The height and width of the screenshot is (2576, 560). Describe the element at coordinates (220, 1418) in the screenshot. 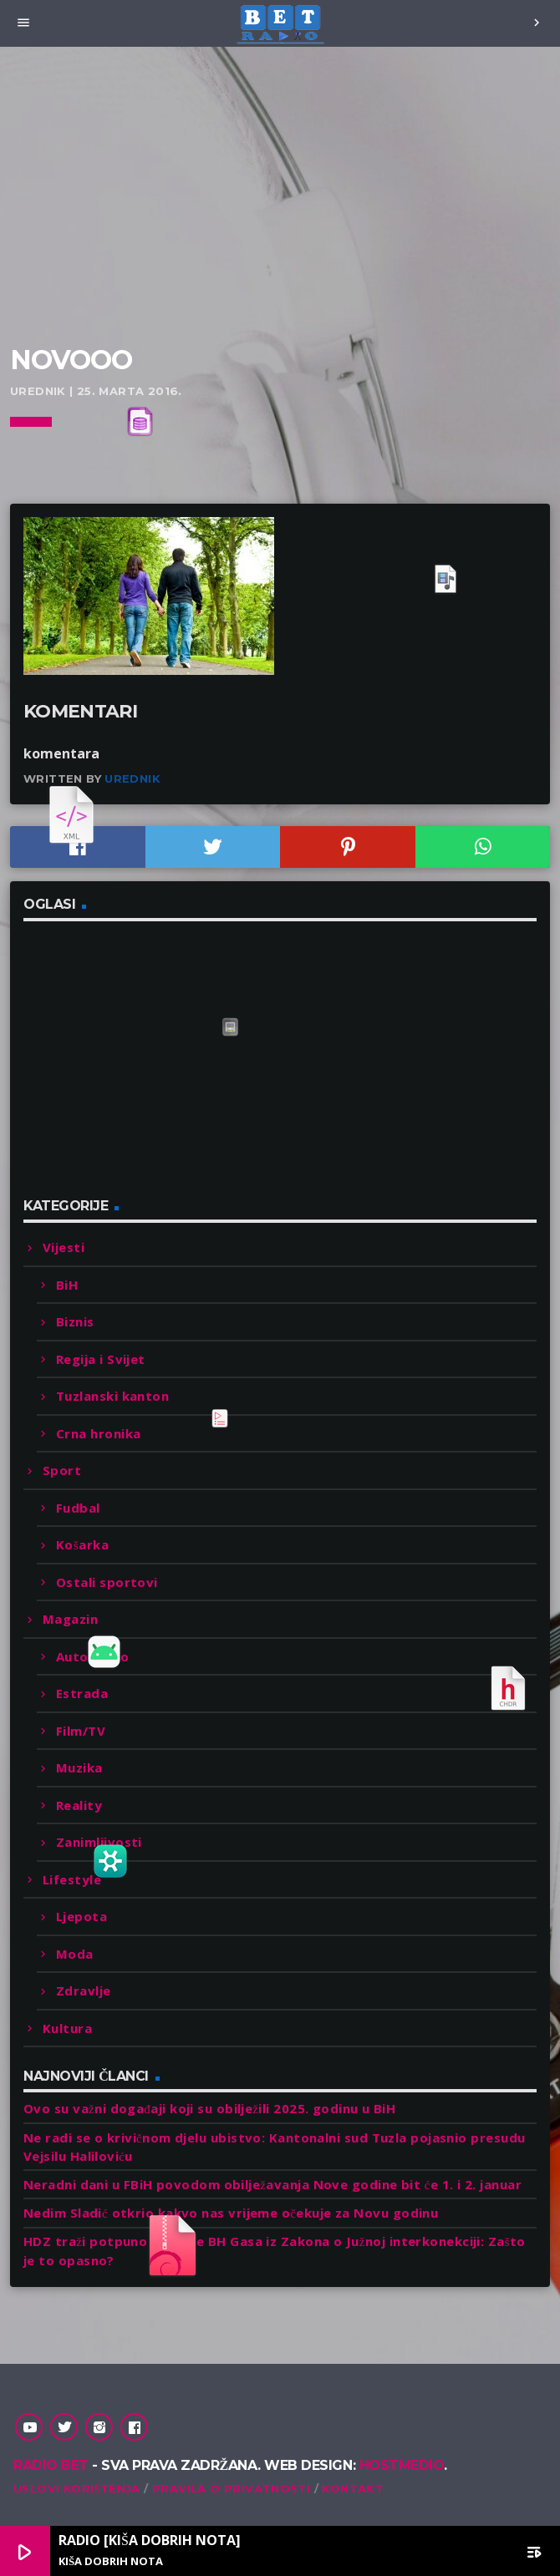

I see `an mp3 playlist file` at that location.